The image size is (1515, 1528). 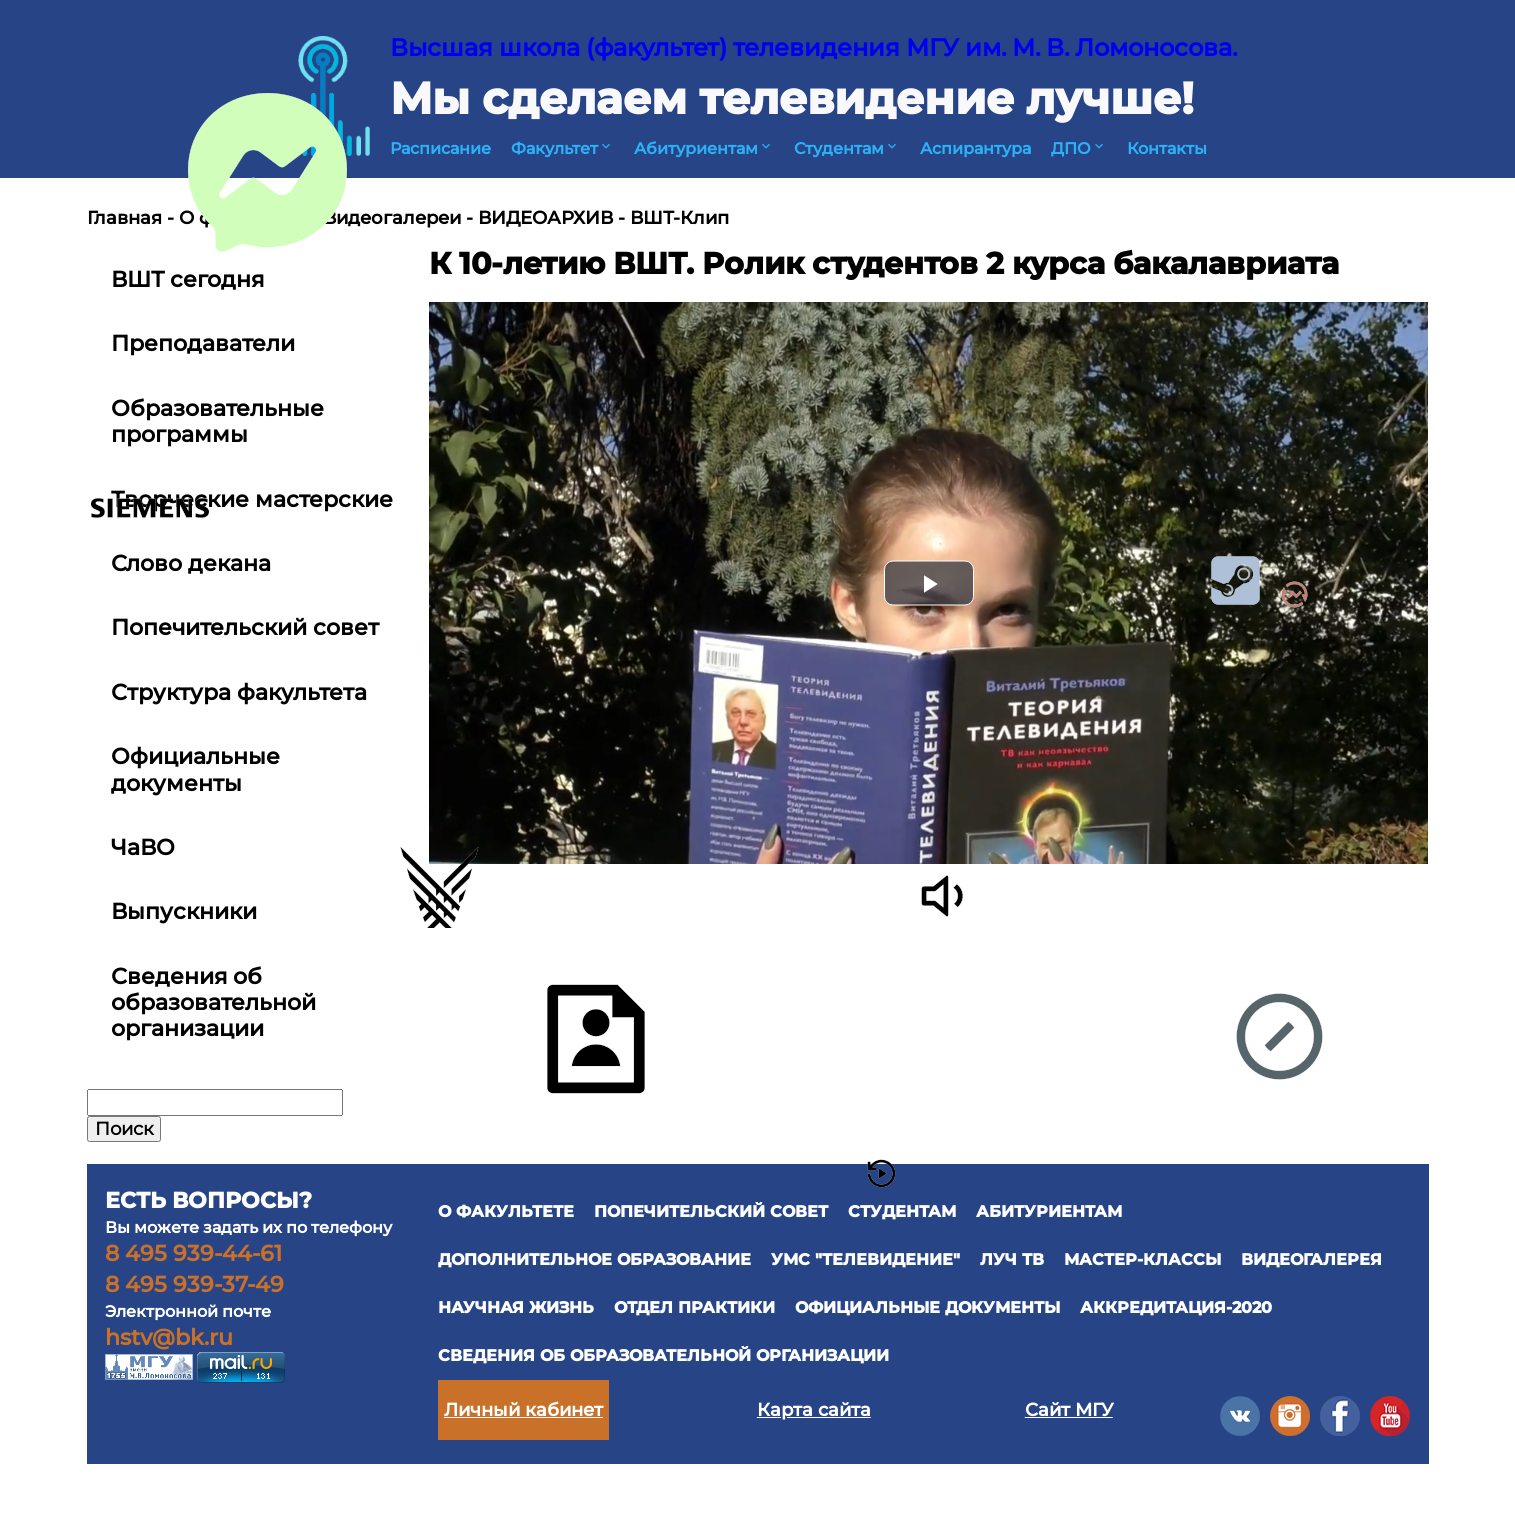 I want to click on open Steam application, so click(x=1235, y=580).